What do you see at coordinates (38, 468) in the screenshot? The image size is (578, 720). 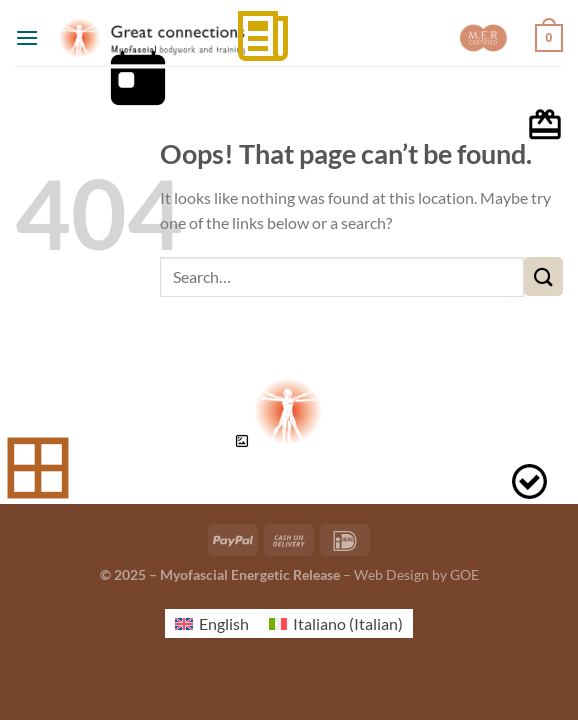 I see `apply borders to all sides of a cell or table` at bounding box center [38, 468].